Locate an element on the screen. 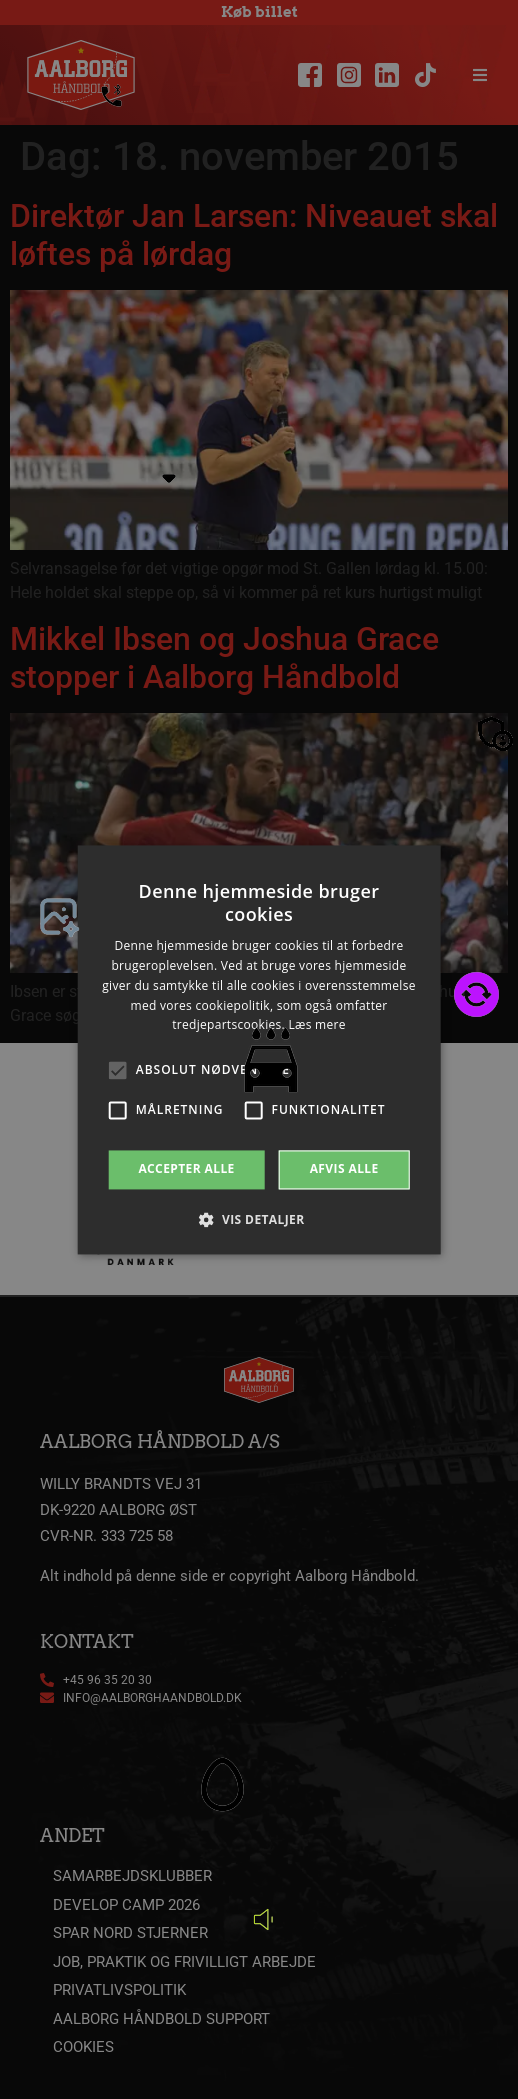 The image size is (518, 2099). enhance photo with AI or magic effects is located at coordinates (58, 916).